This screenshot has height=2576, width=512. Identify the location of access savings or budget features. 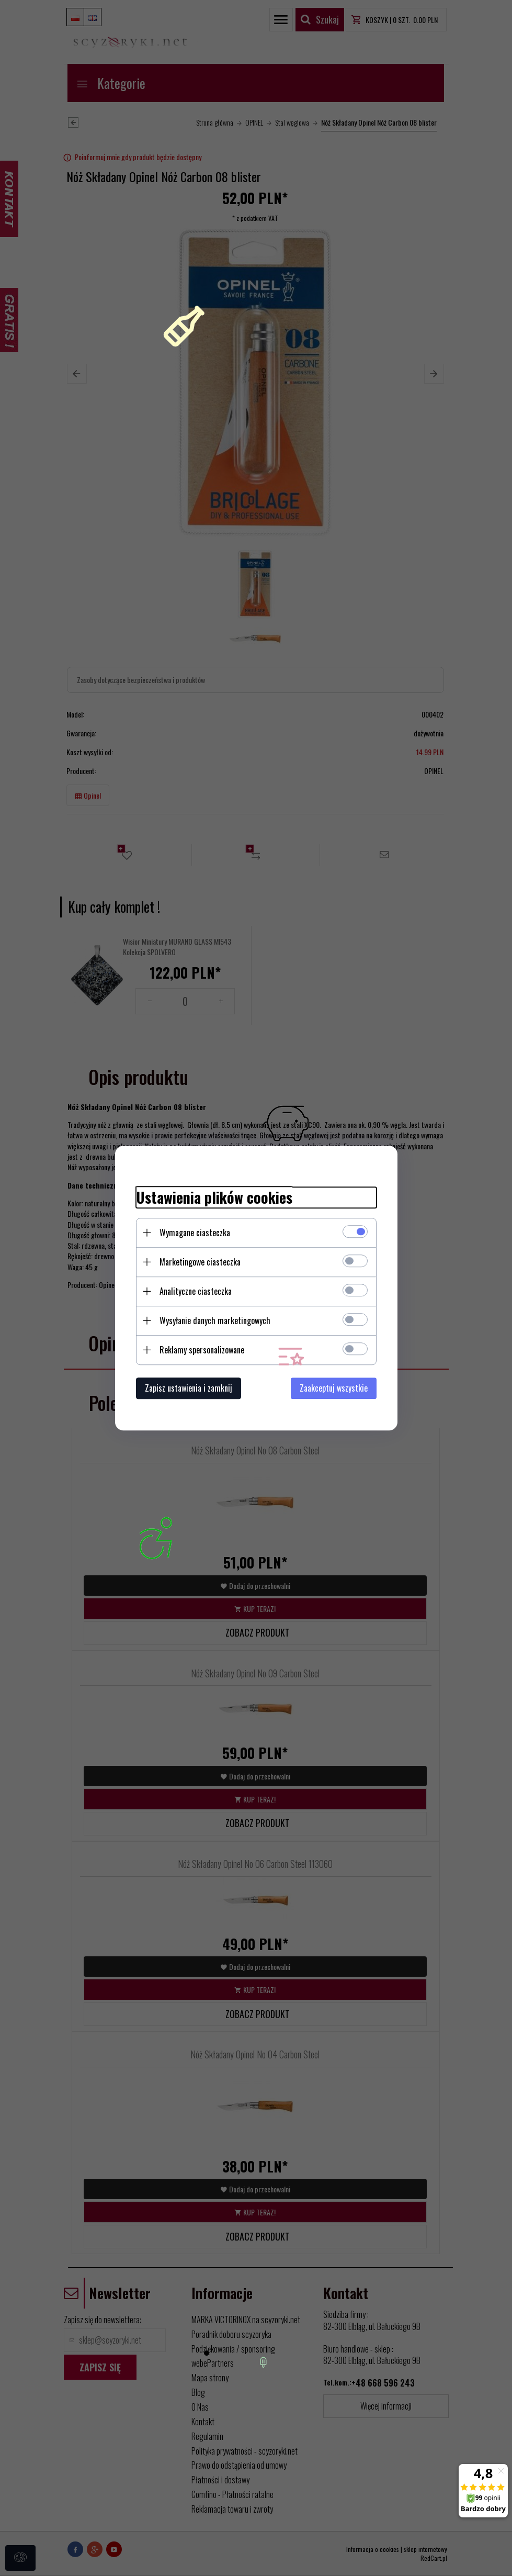
(286, 1123).